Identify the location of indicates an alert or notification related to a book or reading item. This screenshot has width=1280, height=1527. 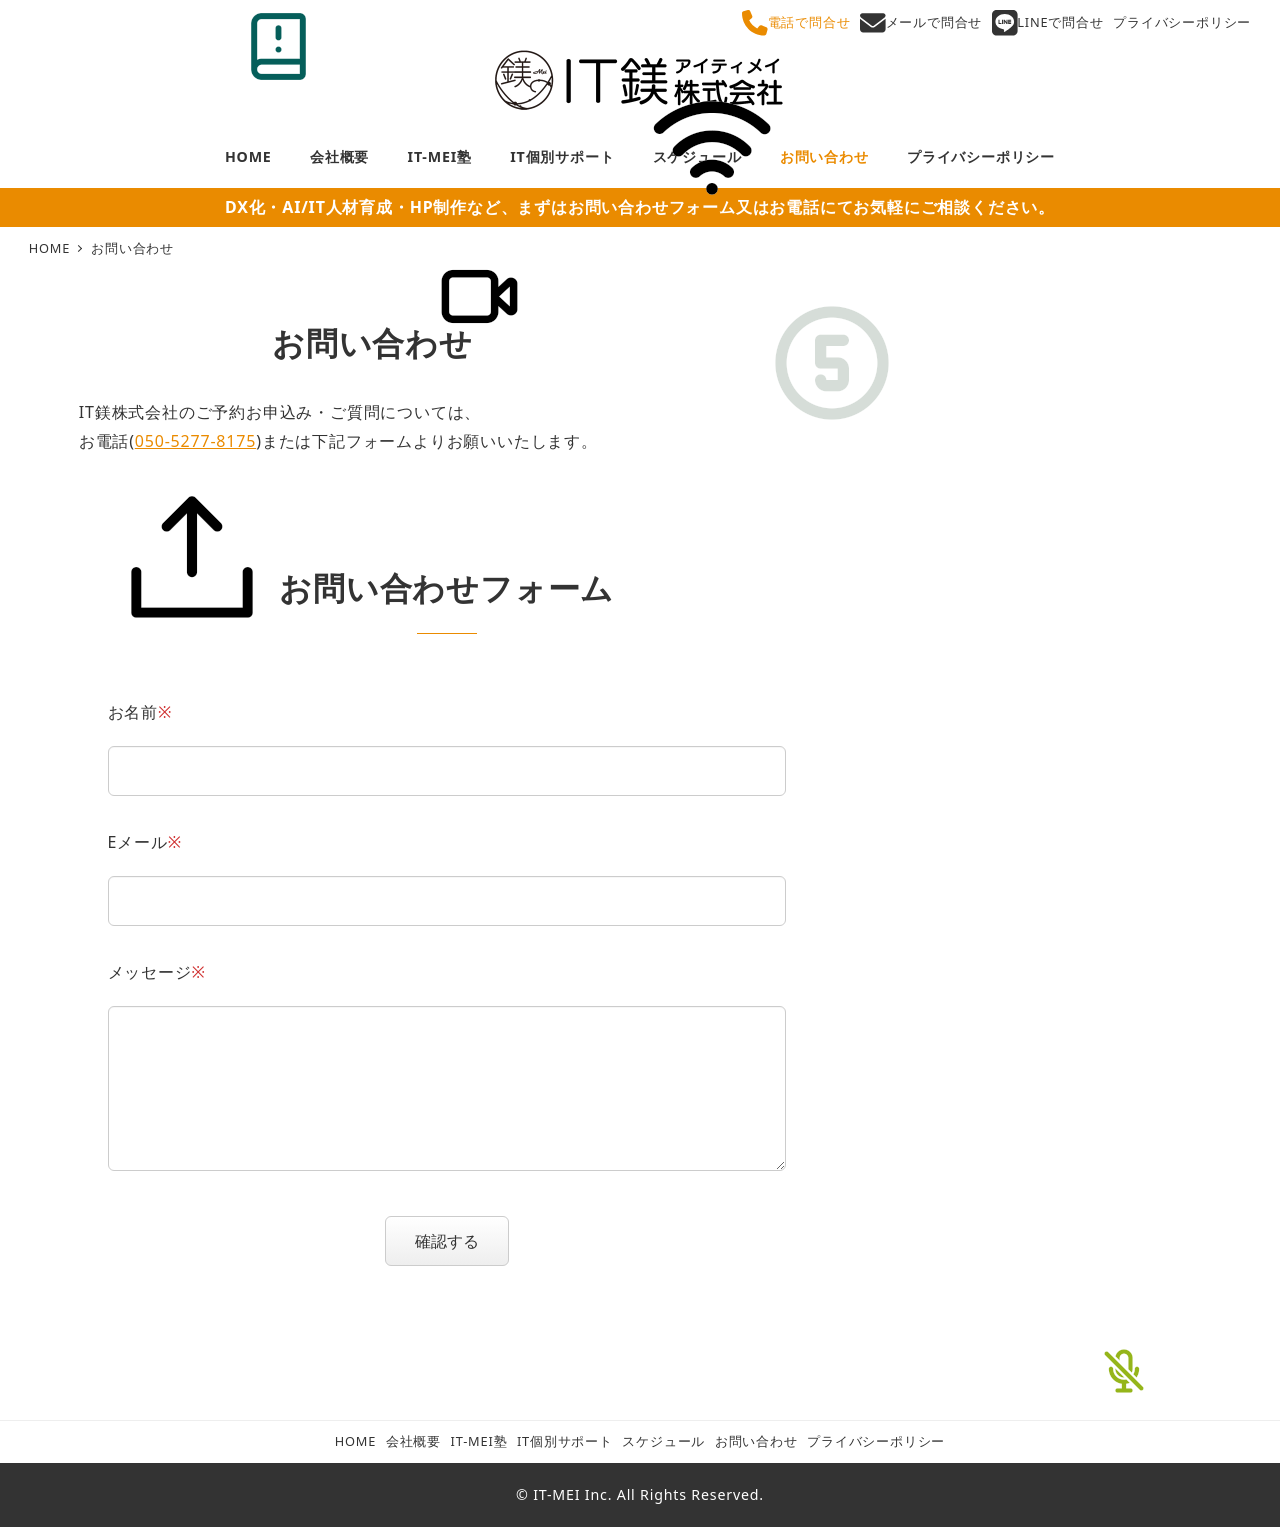
(278, 46).